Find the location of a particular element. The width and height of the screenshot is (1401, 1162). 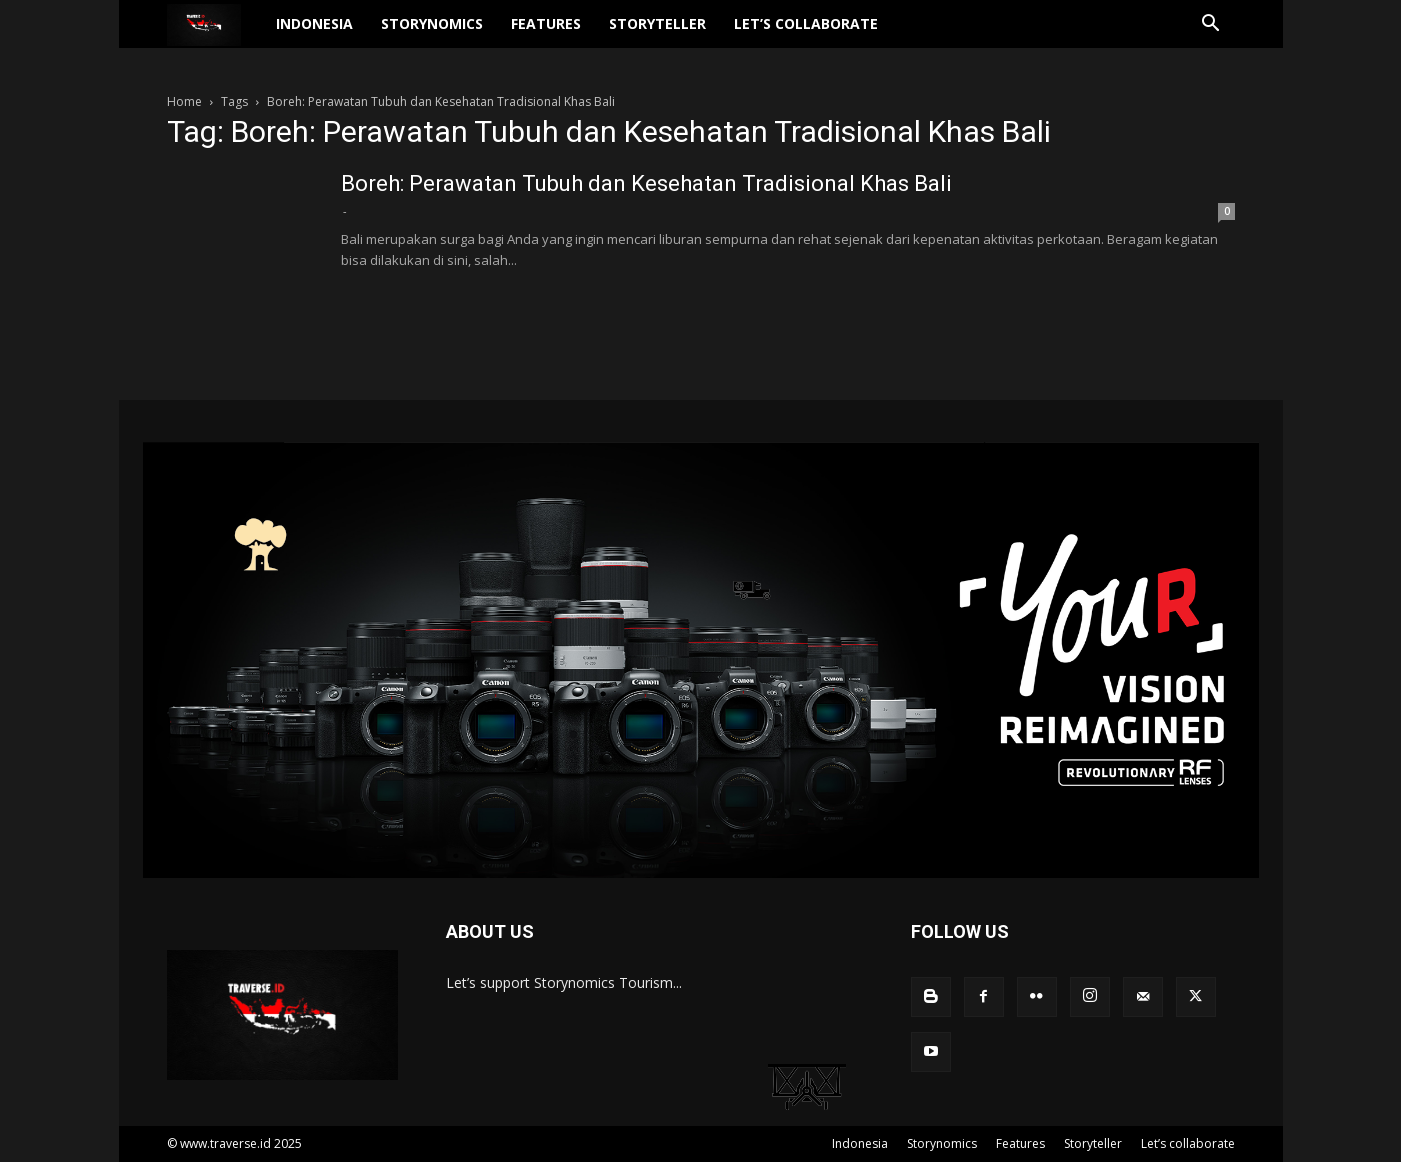

access flight or aviation games is located at coordinates (807, 1087).